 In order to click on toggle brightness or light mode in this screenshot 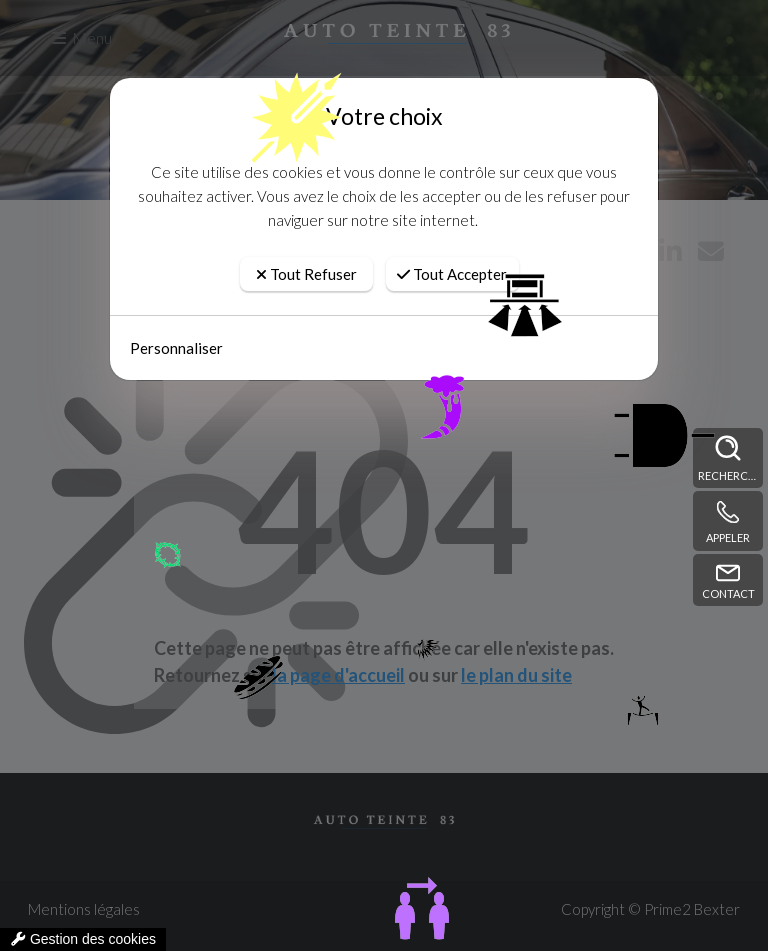, I will do `click(429, 651)`.